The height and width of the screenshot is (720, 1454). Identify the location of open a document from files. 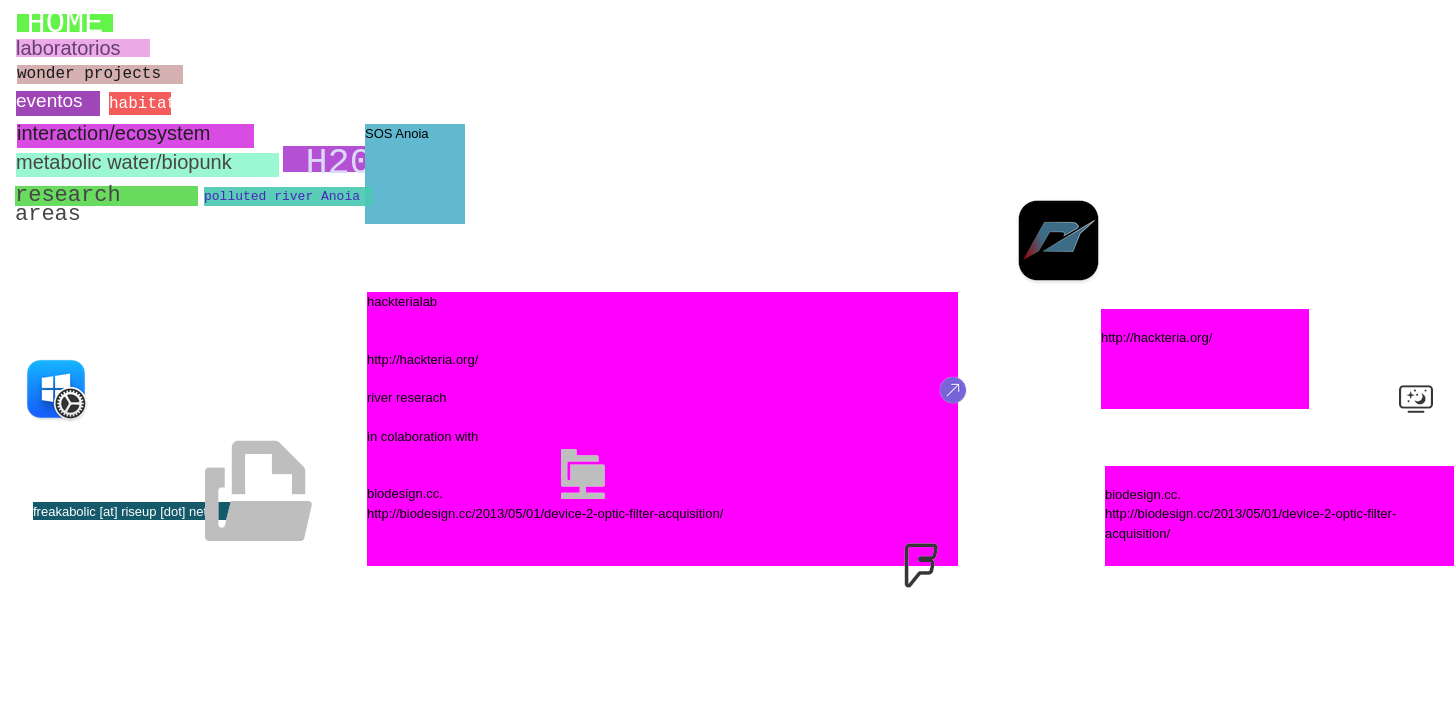
(258, 487).